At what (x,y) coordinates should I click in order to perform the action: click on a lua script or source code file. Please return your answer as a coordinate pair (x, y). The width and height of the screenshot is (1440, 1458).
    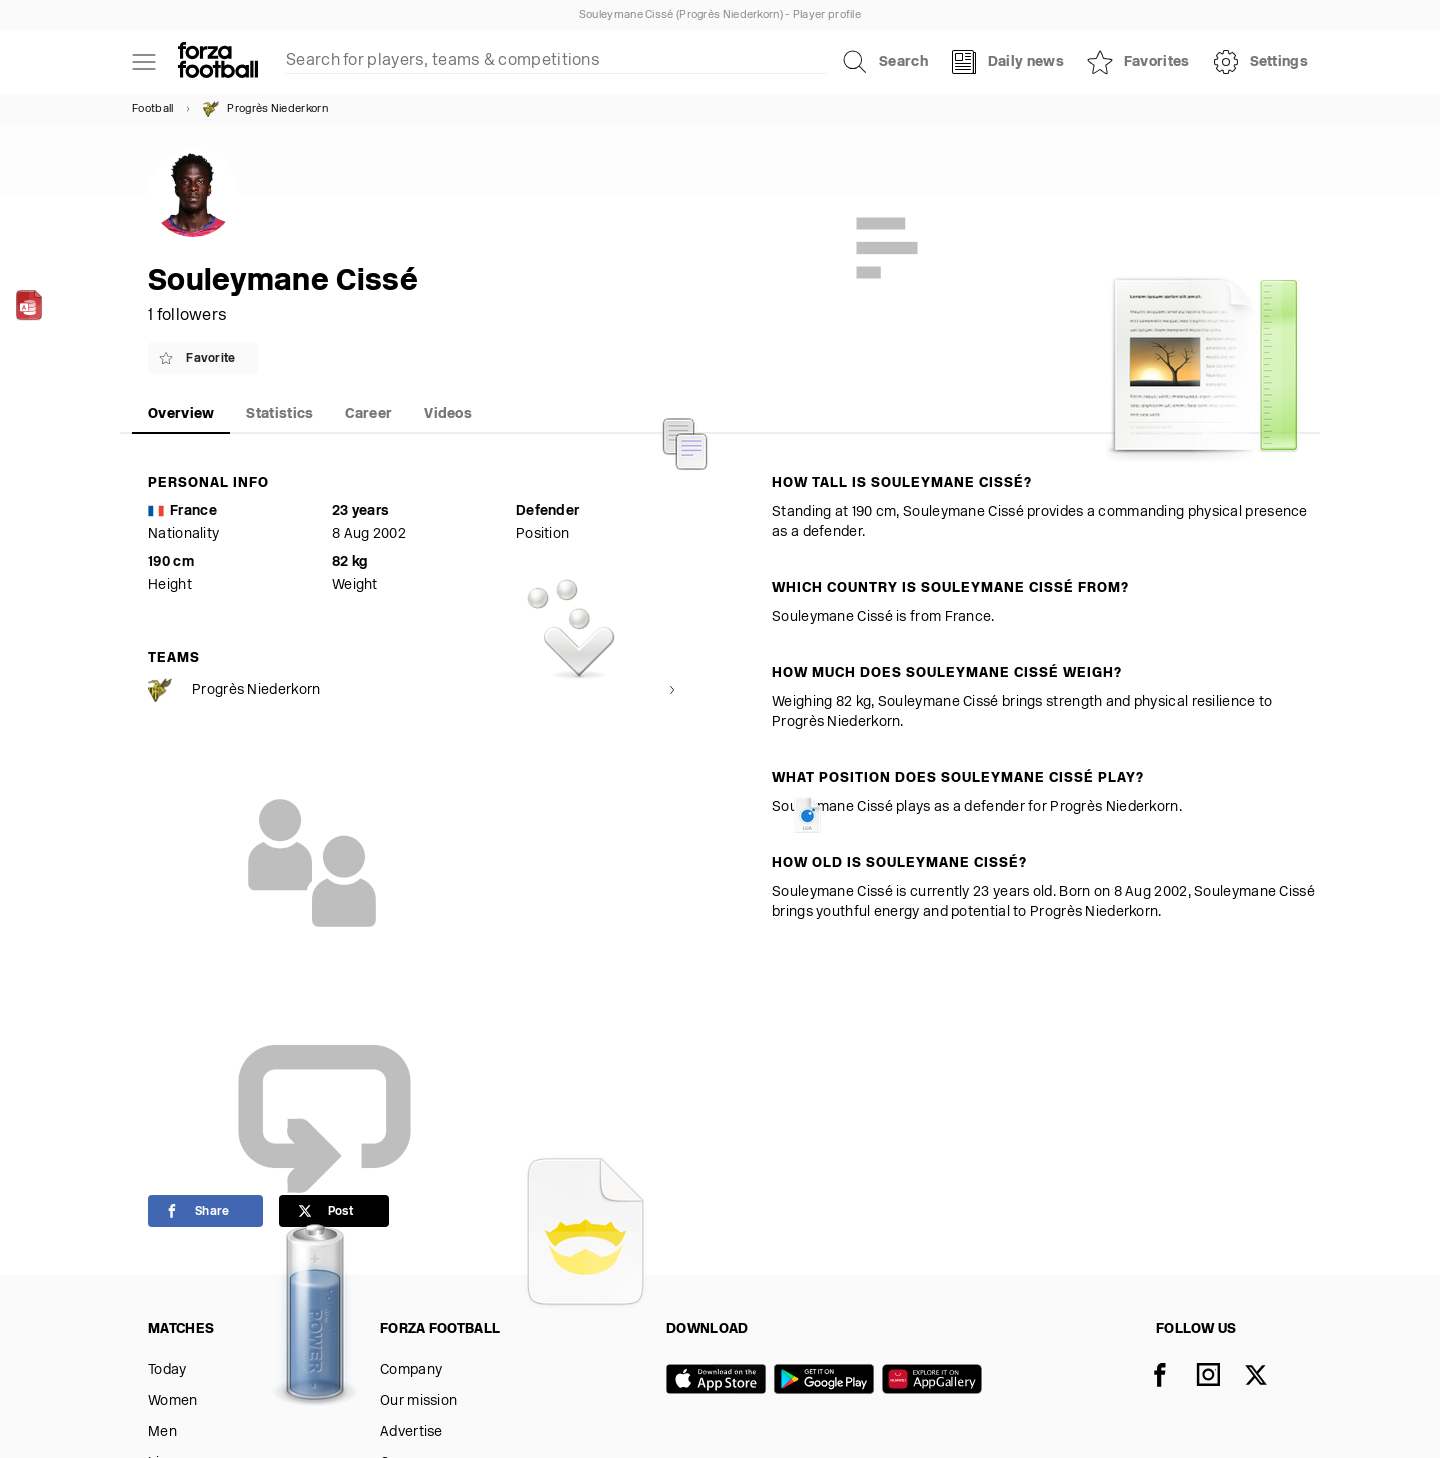
    Looking at the image, I should click on (807, 815).